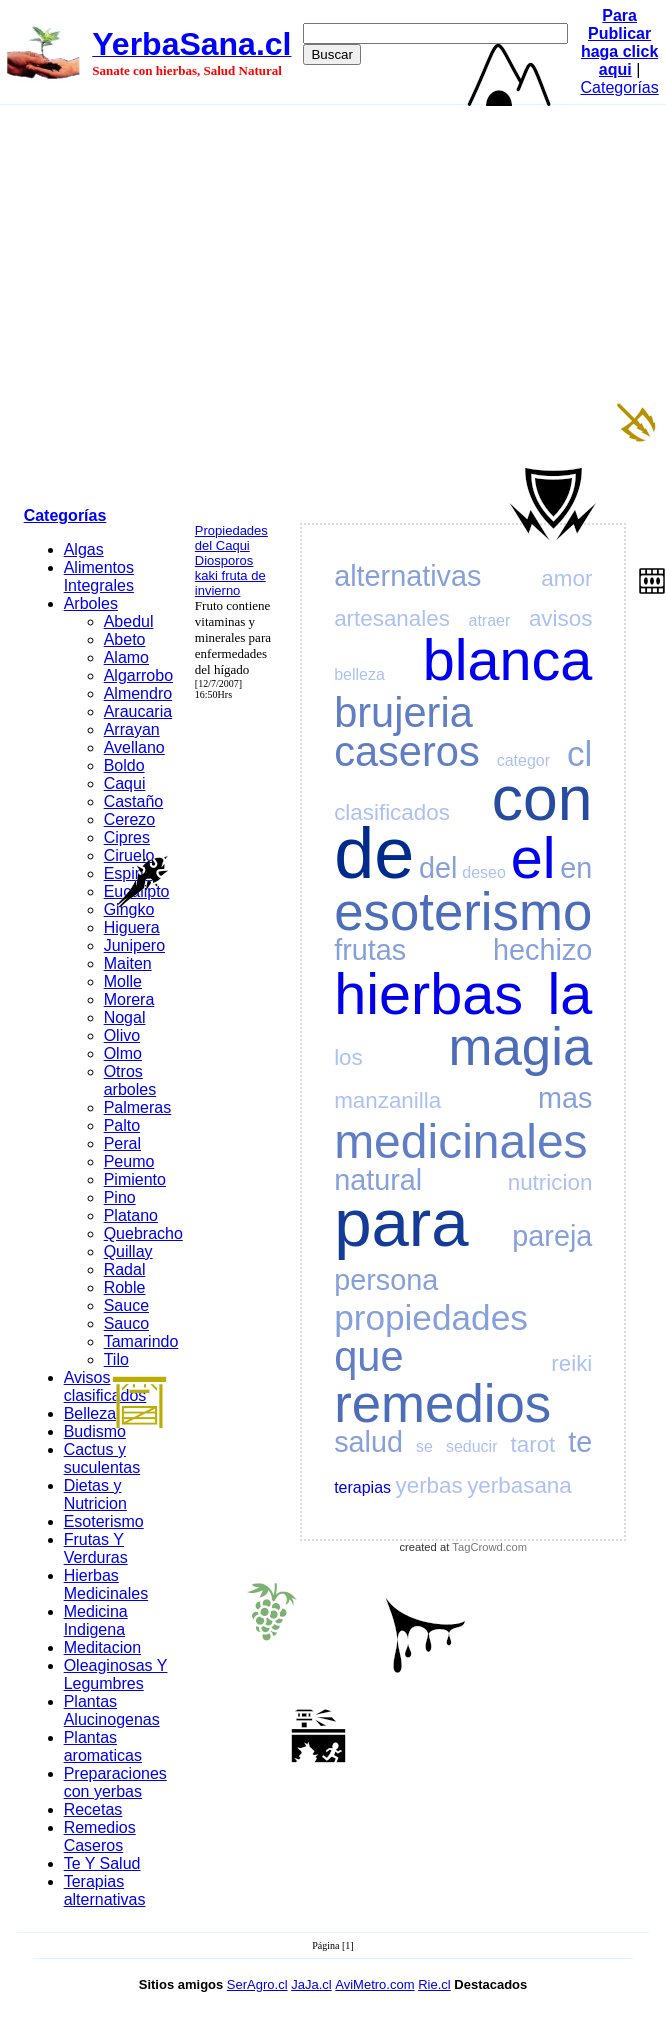  What do you see at coordinates (553, 501) in the screenshot?
I see `activate power shield or energy protection` at bounding box center [553, 501].